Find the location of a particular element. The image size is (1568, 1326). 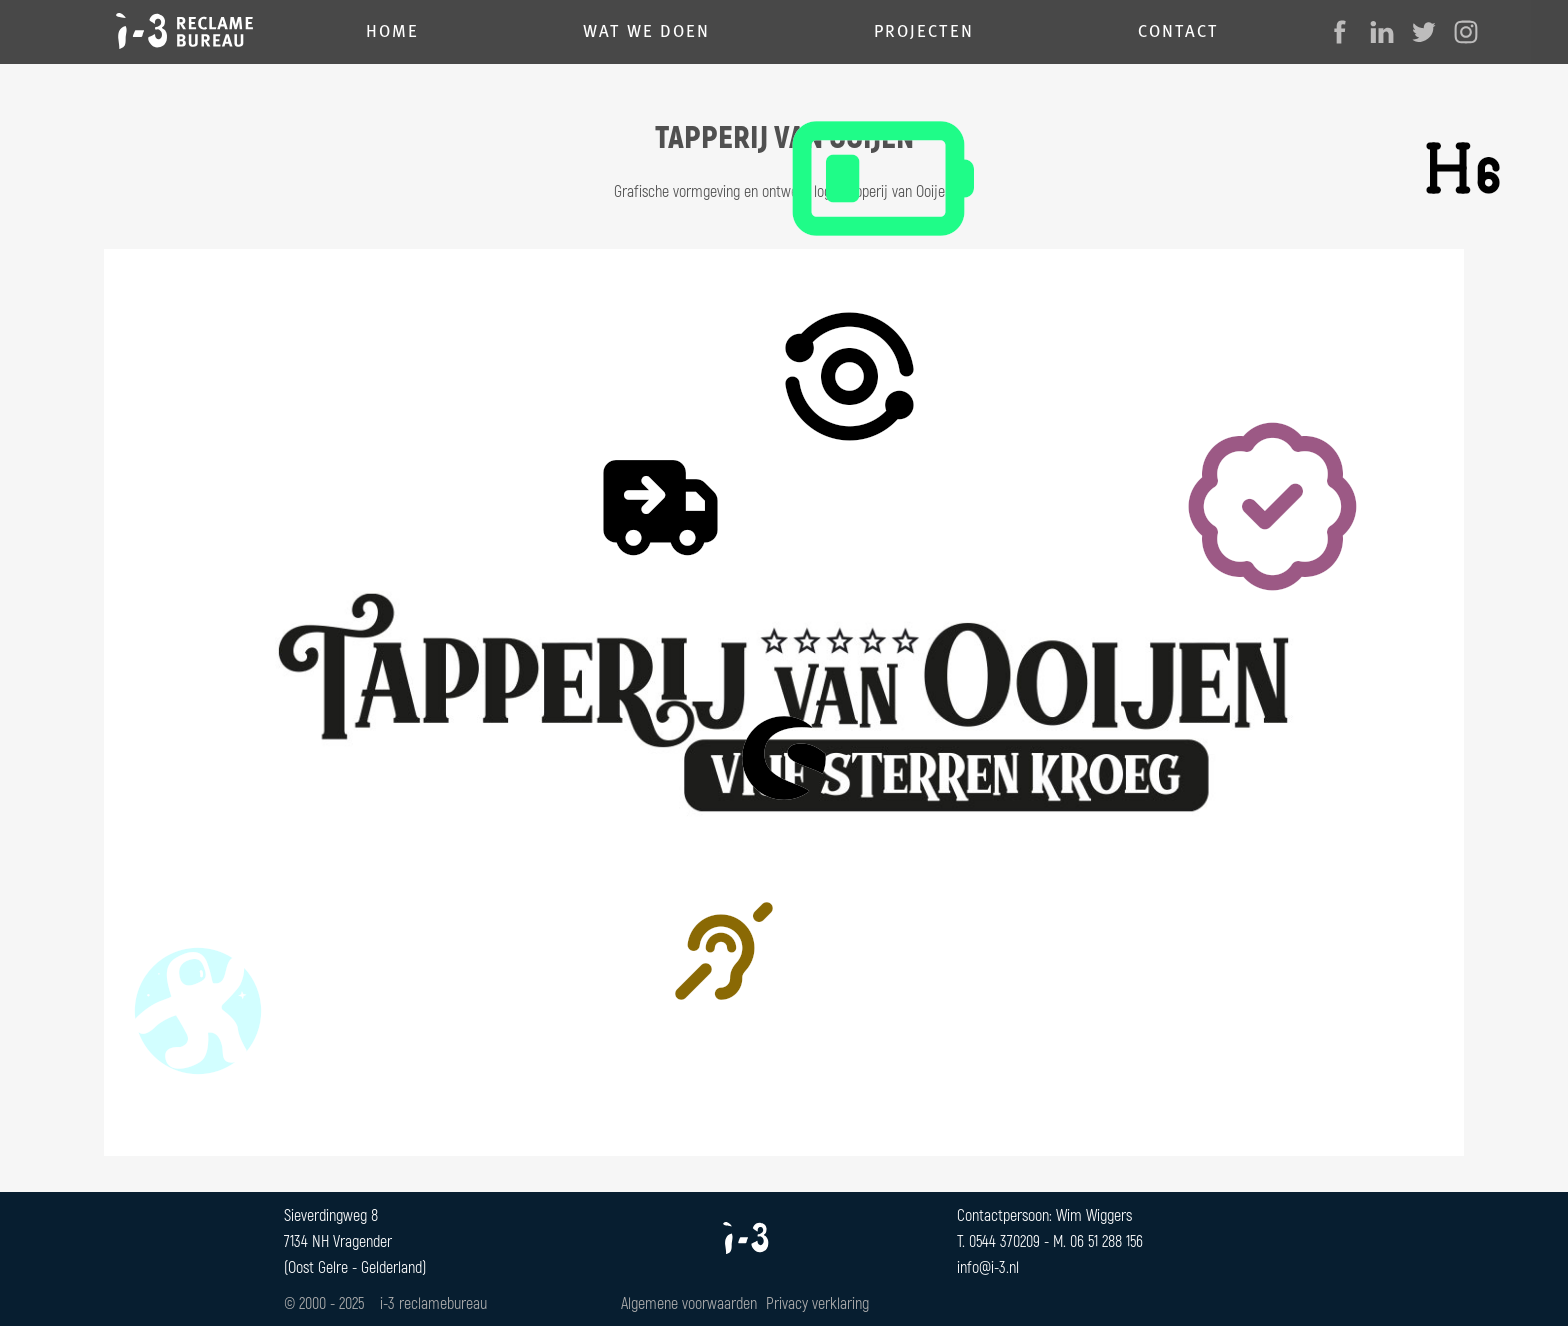

indicates a verified account or profile is located at coordinates (1272, 506).